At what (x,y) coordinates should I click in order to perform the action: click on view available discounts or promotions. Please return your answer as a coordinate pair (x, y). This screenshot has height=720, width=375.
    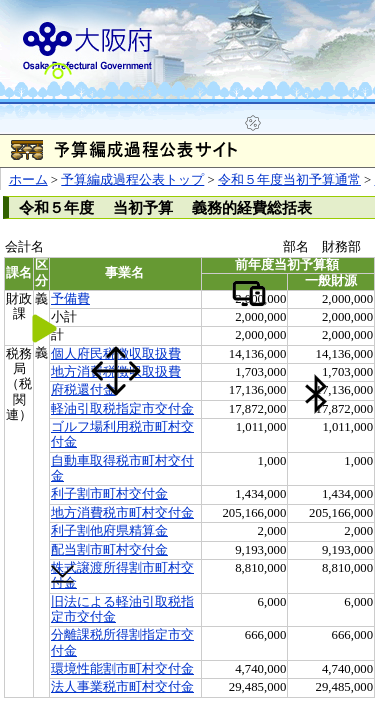
    Looking at the image, I should click on (253, 123).